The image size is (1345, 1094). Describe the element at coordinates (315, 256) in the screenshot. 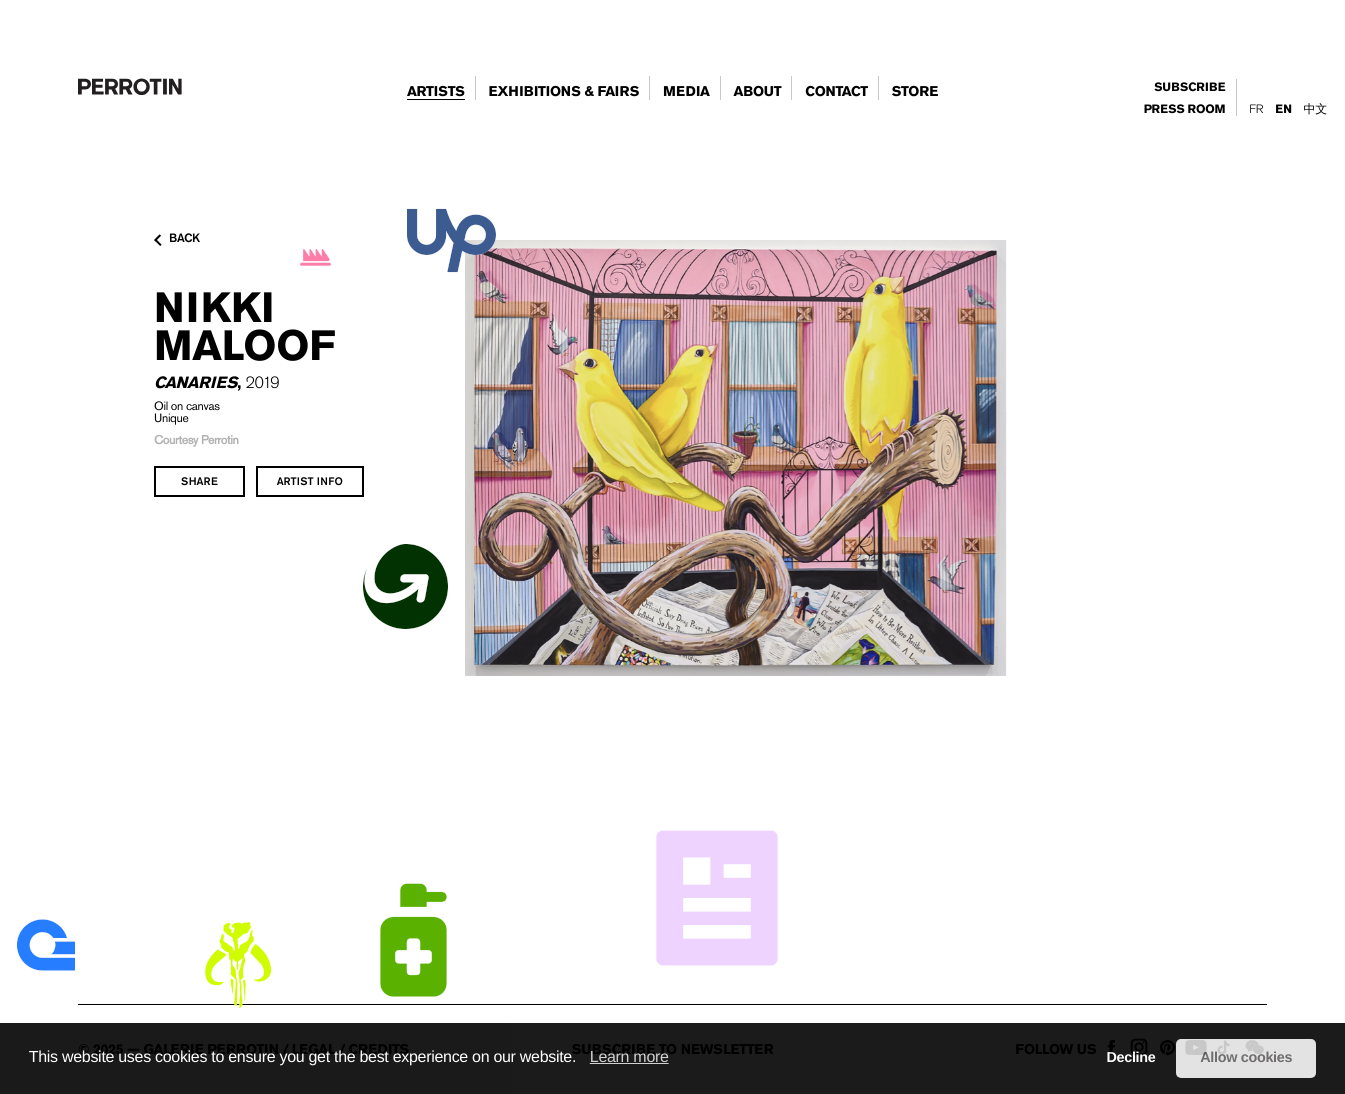

I see `indicates a road hazard or spike strip ahead` at that location.